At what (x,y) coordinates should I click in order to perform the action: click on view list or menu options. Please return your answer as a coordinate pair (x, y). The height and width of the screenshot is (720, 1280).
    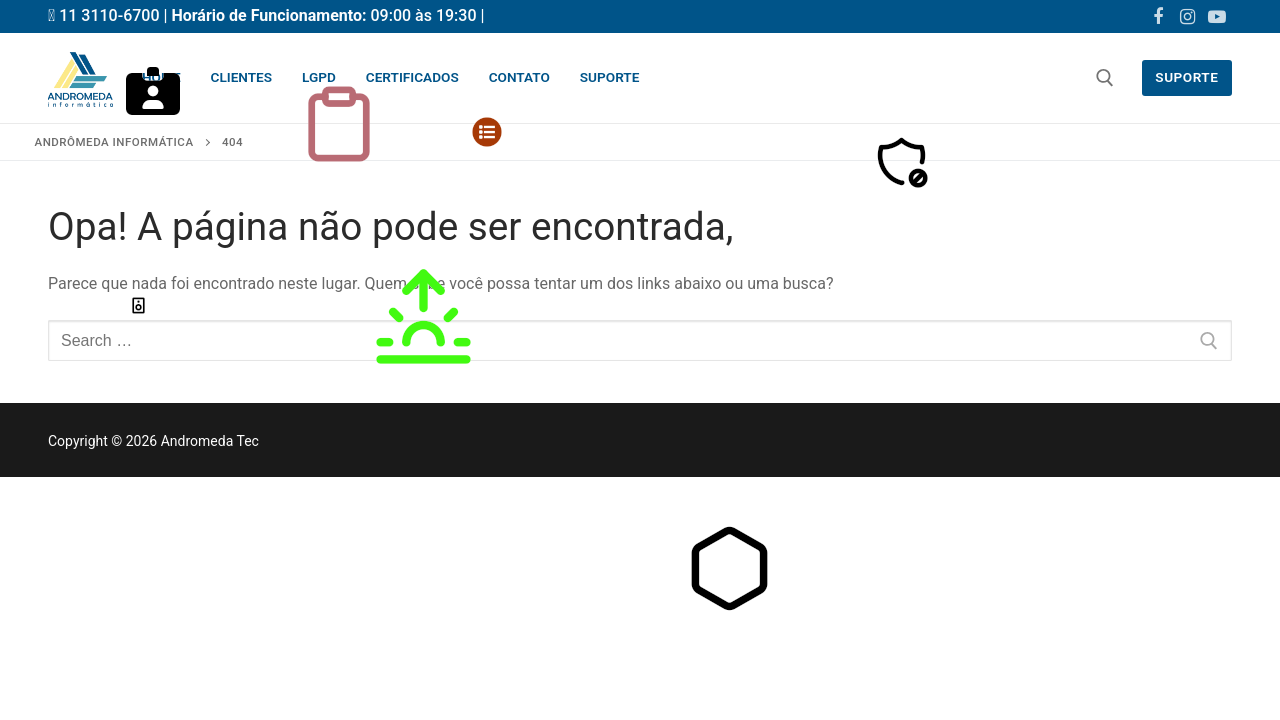
    Looking at the image, I should click on (487, 132).